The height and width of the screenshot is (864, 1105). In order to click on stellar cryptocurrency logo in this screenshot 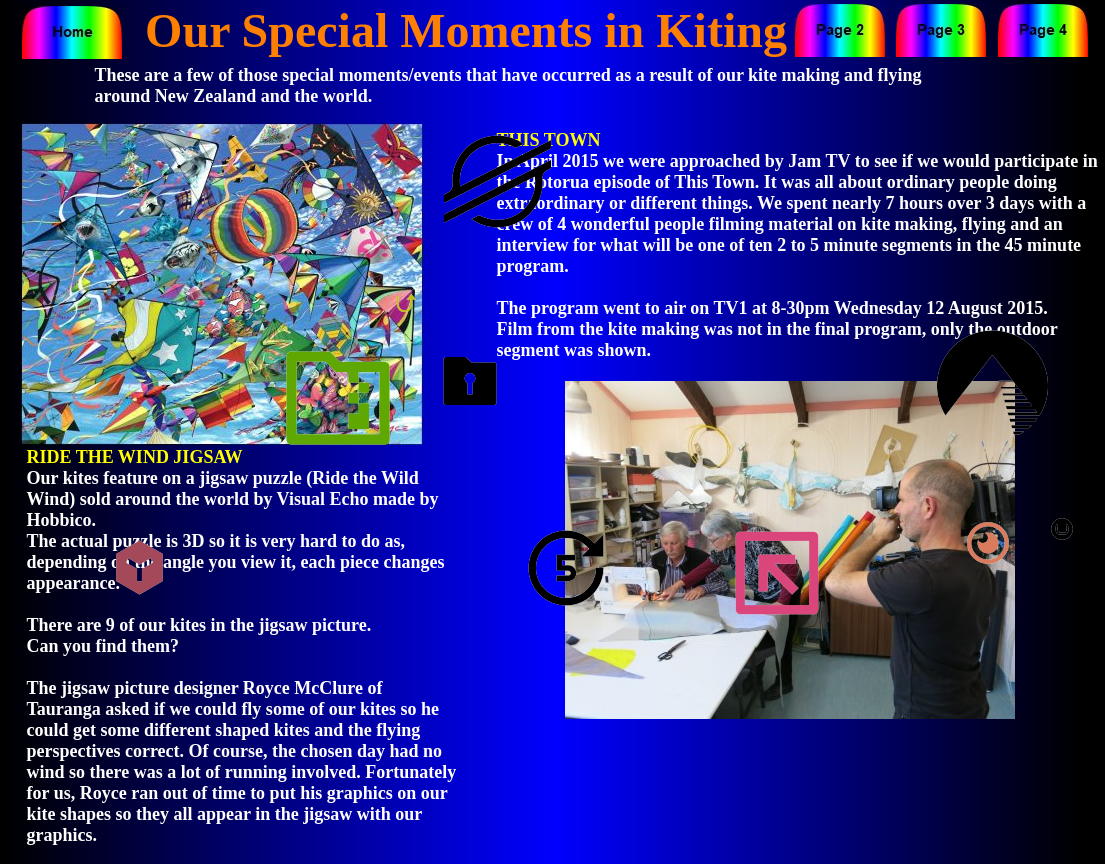, I will do `click(497, 181)`.